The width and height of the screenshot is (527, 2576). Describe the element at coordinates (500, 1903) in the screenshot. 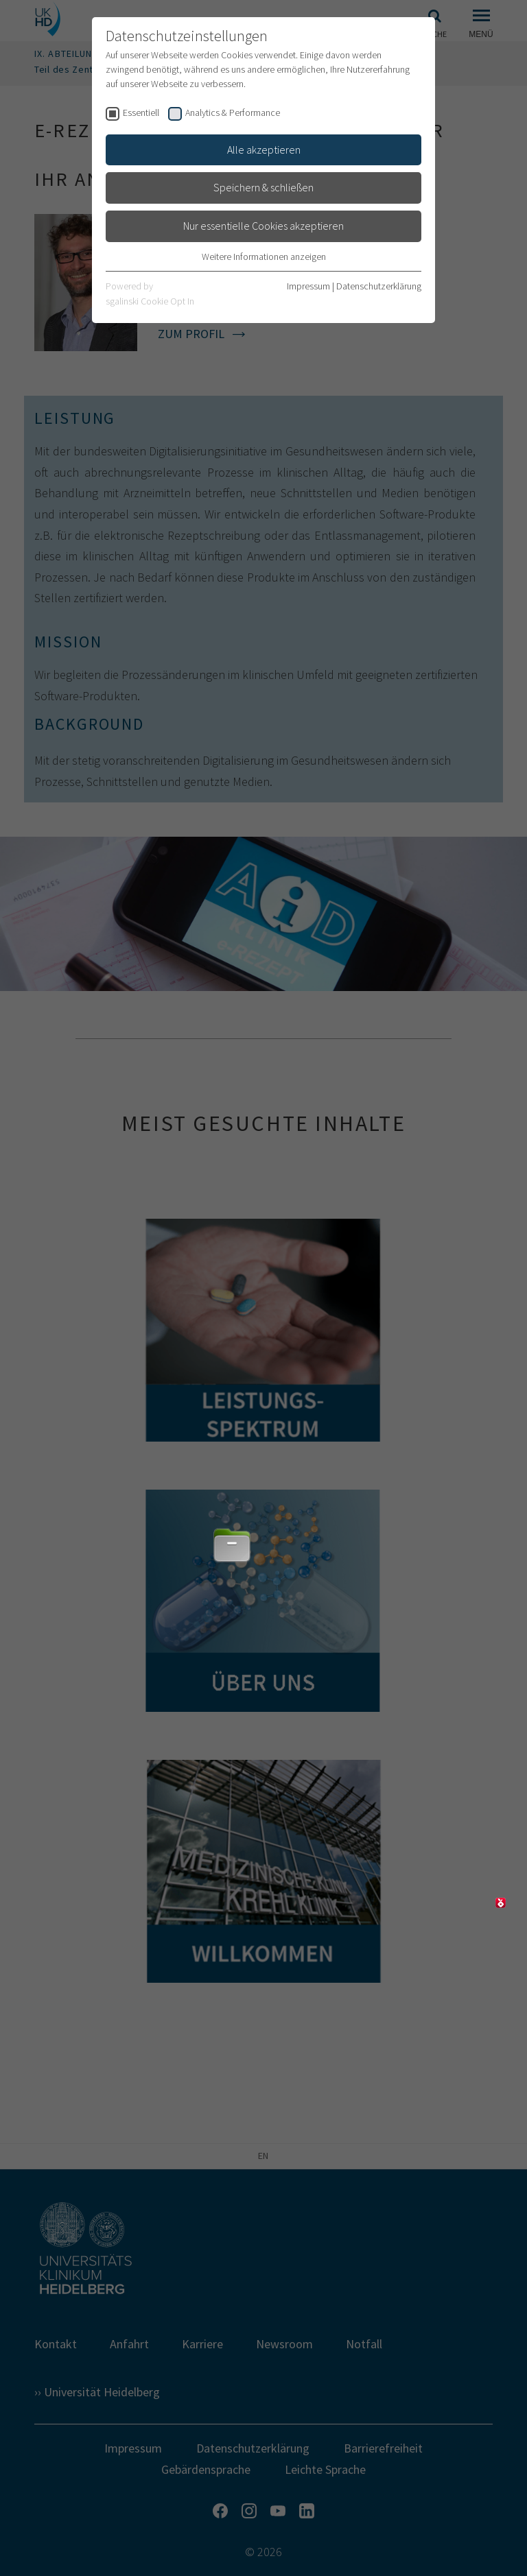

I see `open pi-hole network ad blocker app` at that location.